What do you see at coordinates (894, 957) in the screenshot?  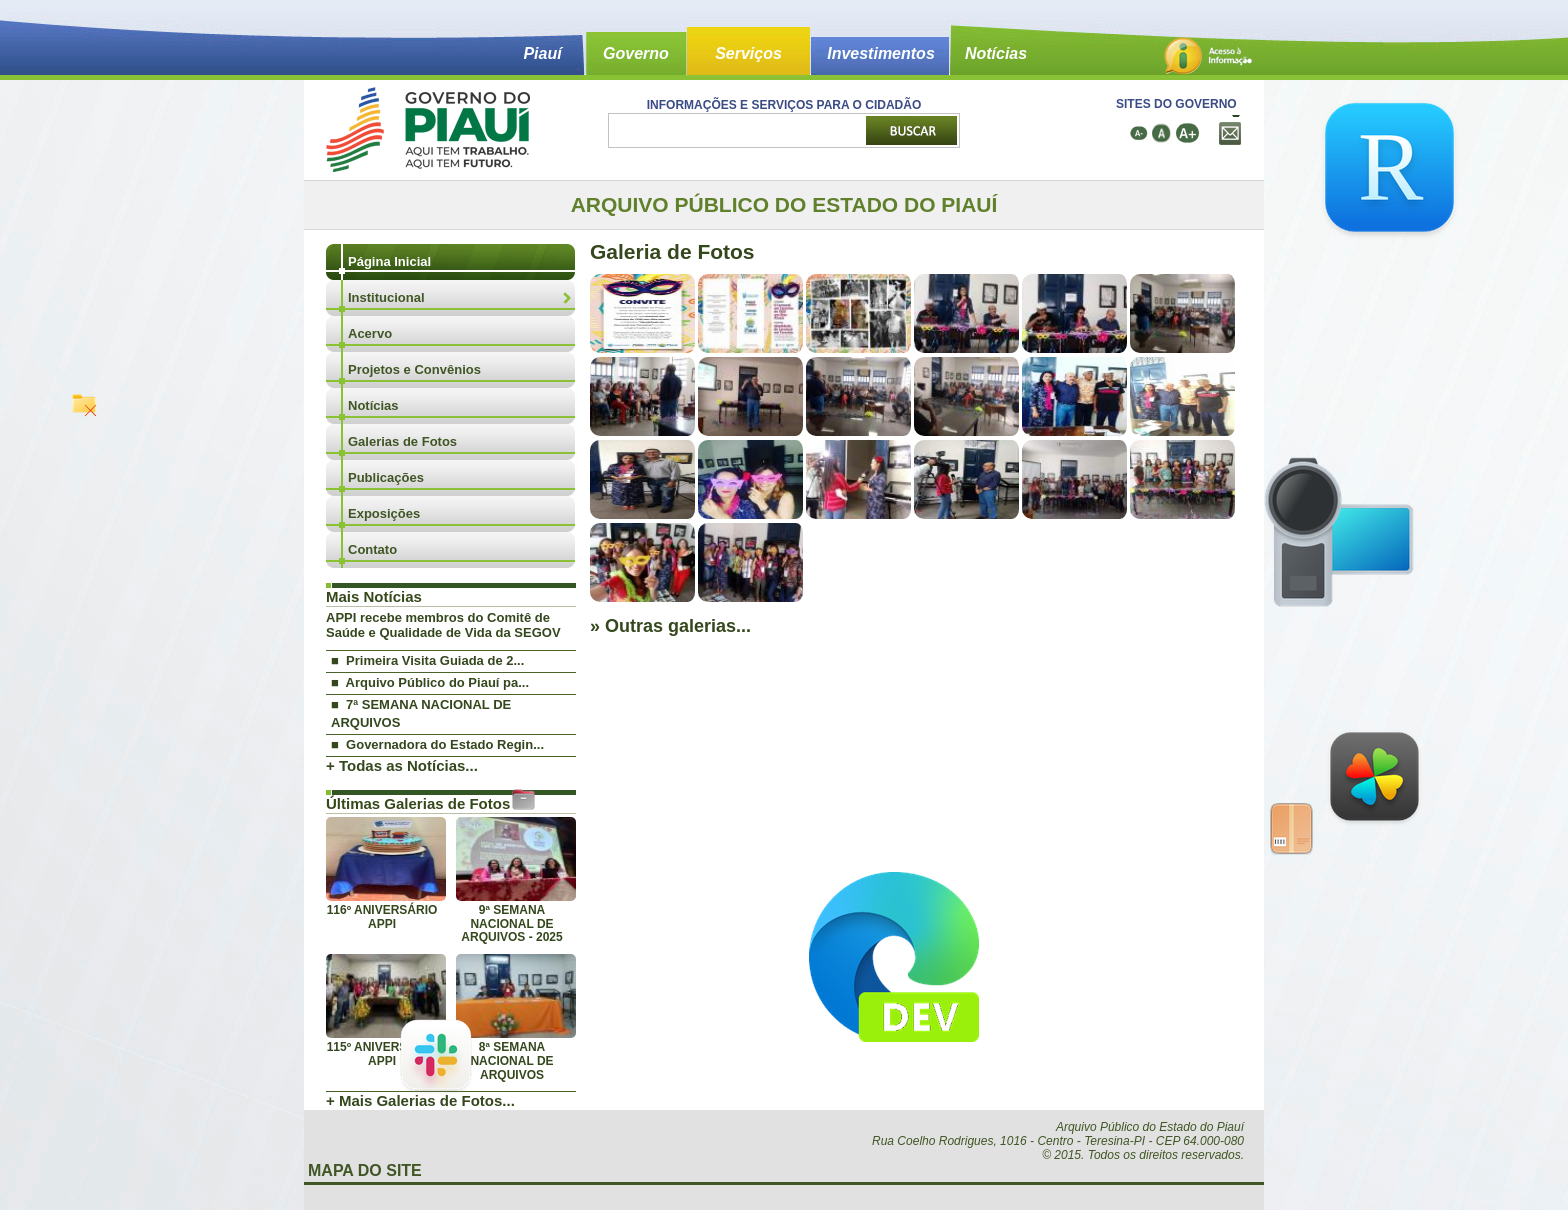 I see `open microsoft edge developer browser` at bounding box center [894, 957].